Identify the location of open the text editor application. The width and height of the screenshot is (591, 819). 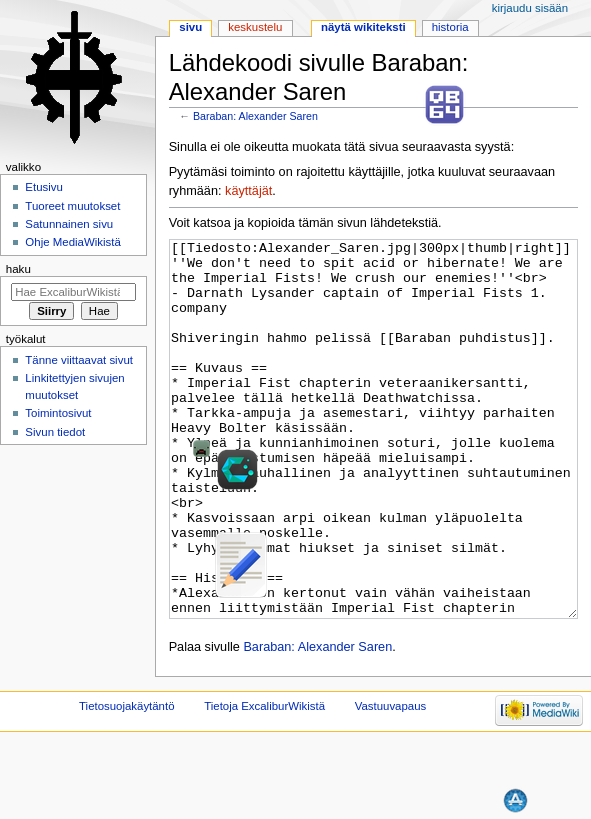
(241, 565).